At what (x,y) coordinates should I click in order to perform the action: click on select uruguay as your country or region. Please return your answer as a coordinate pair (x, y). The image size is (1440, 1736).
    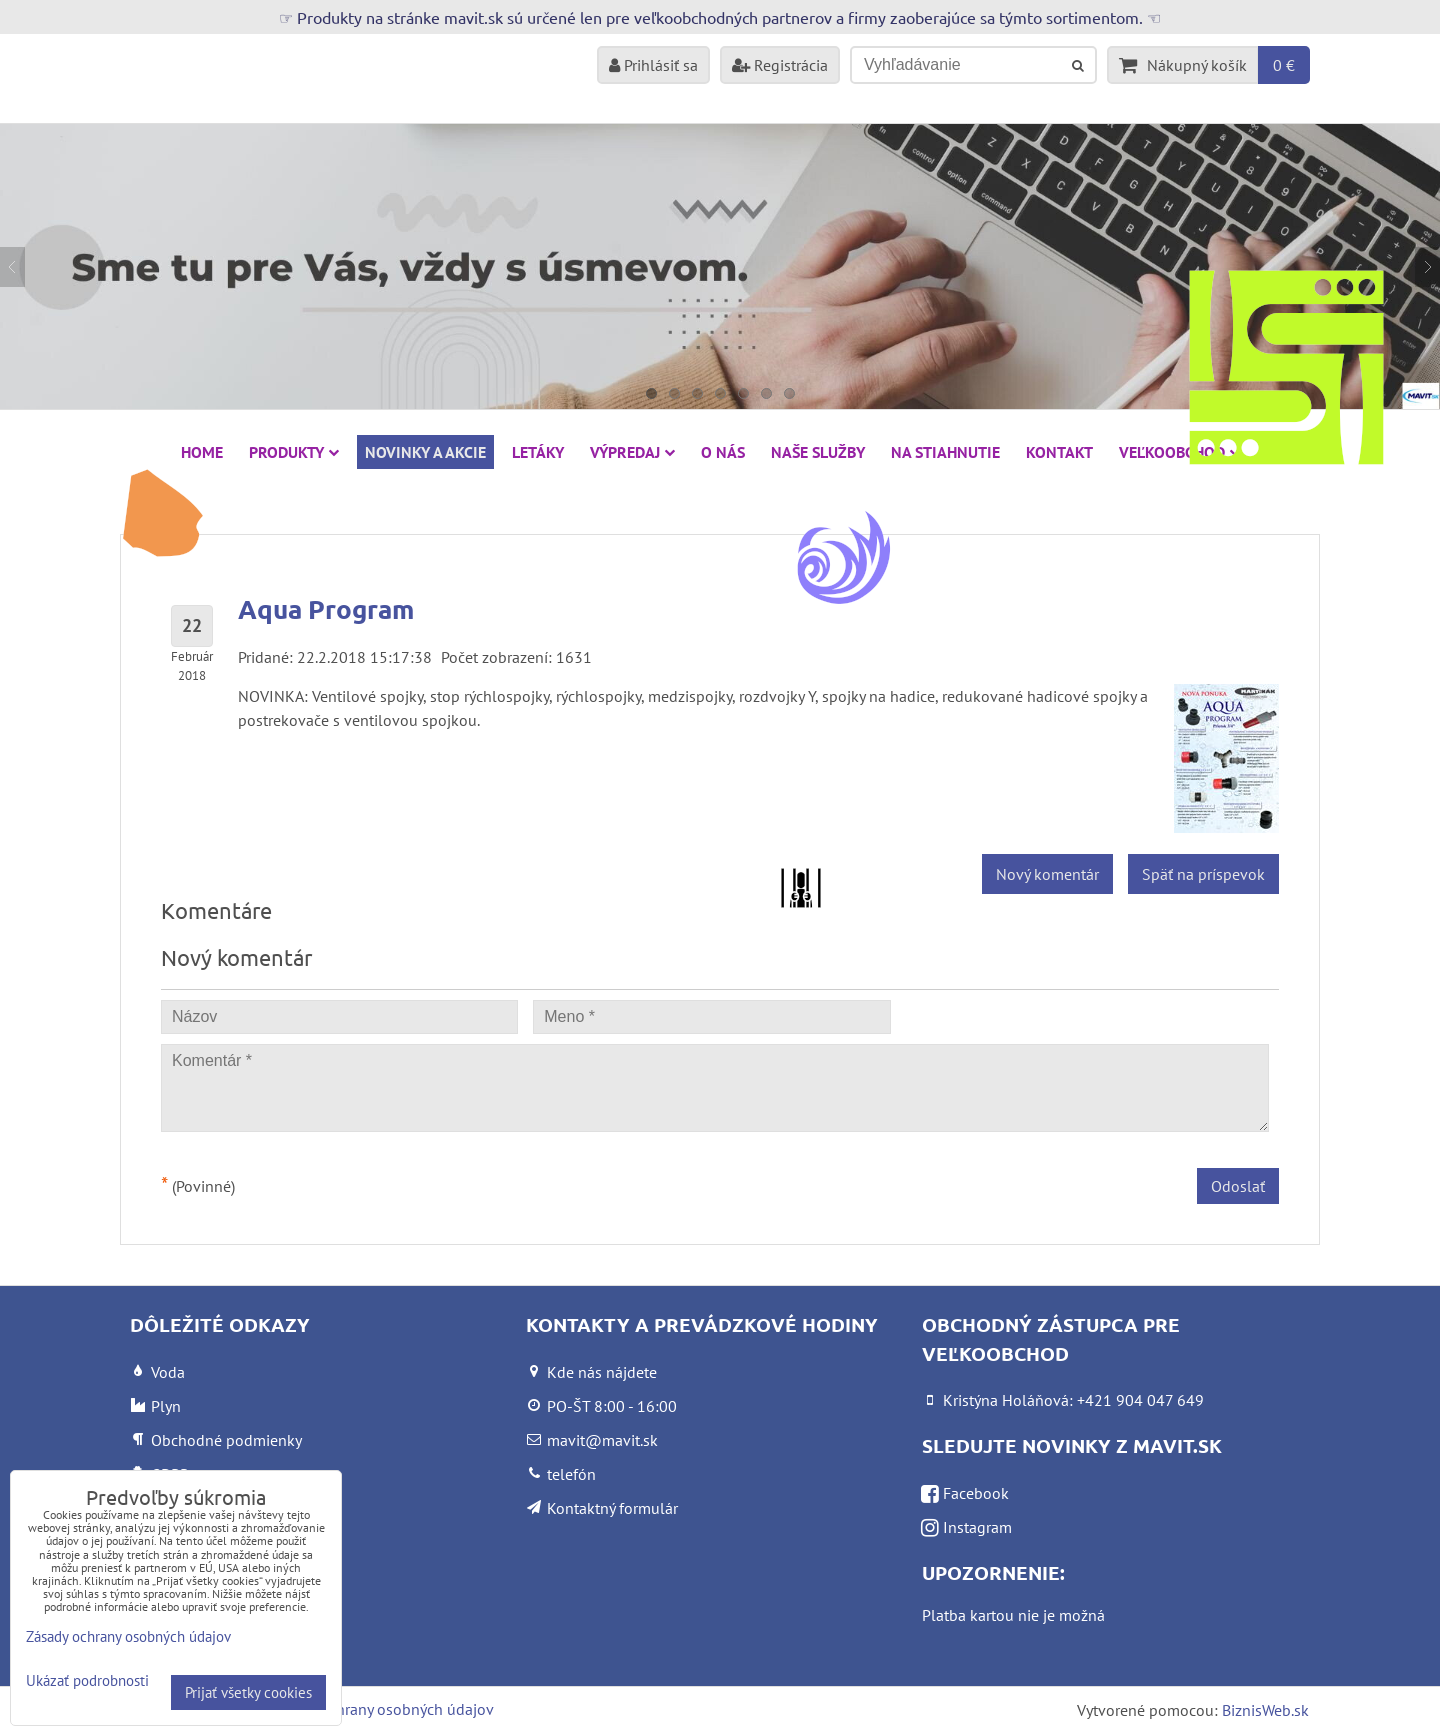
    Looking at the image, I should click on (163, 513).